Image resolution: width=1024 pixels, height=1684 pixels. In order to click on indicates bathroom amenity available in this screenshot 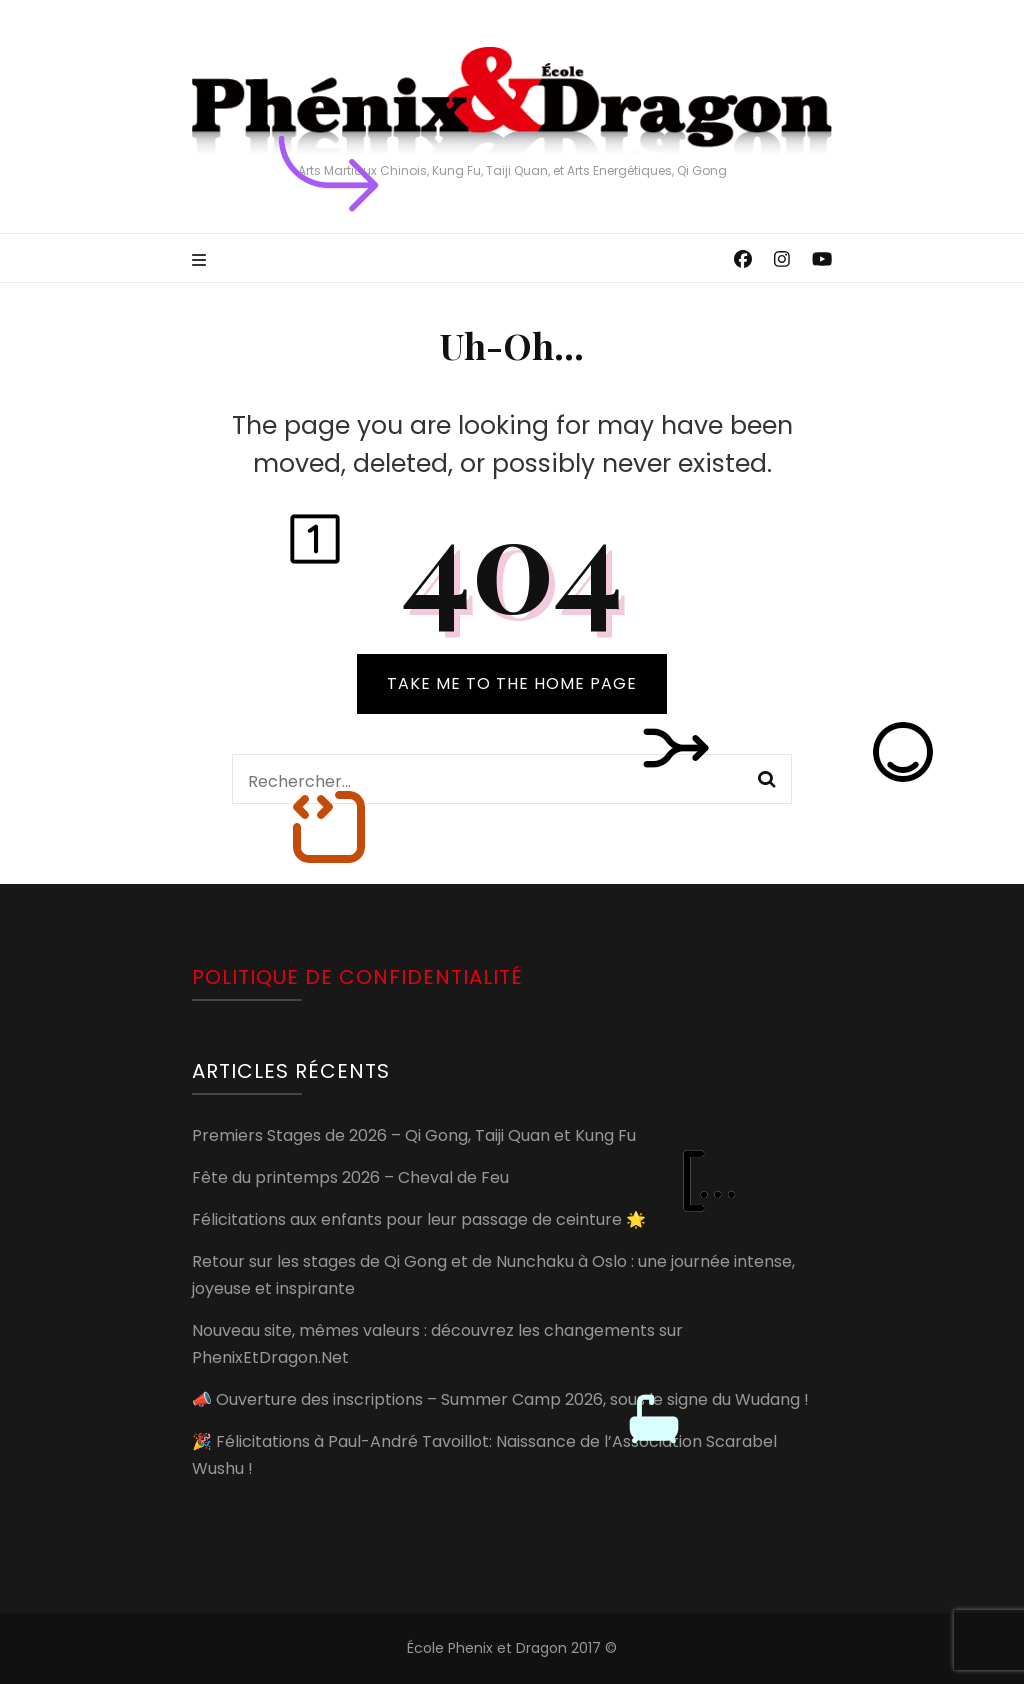, I will do `click(654, 1419)`.